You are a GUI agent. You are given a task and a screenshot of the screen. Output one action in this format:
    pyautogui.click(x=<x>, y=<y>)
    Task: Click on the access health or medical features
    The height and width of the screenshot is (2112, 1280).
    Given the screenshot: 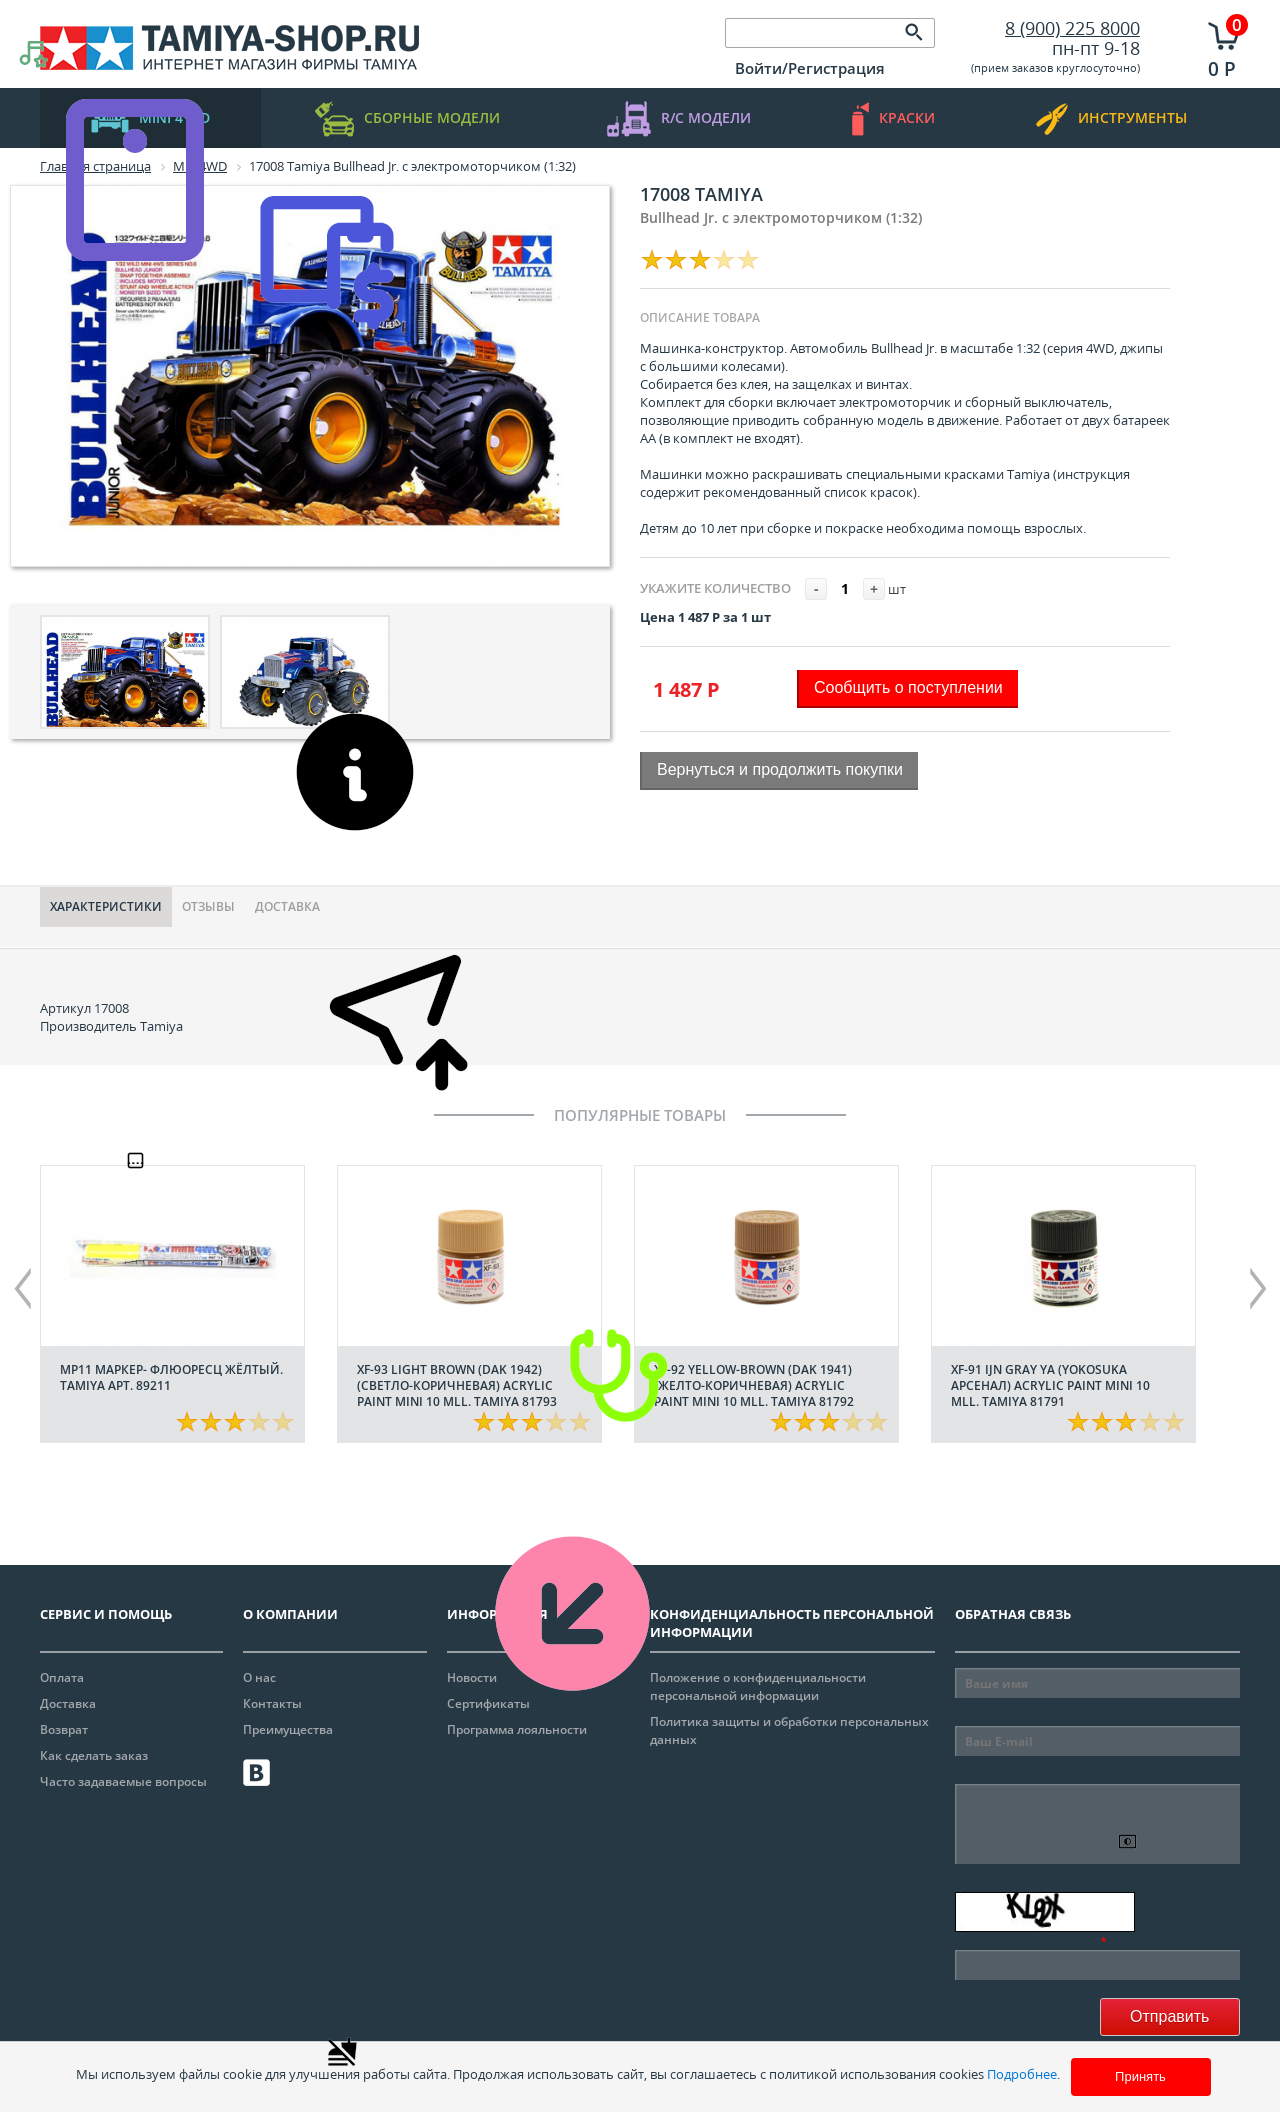 What is the action you would take?
    pyautogui.click(x=616, y=1375)
    